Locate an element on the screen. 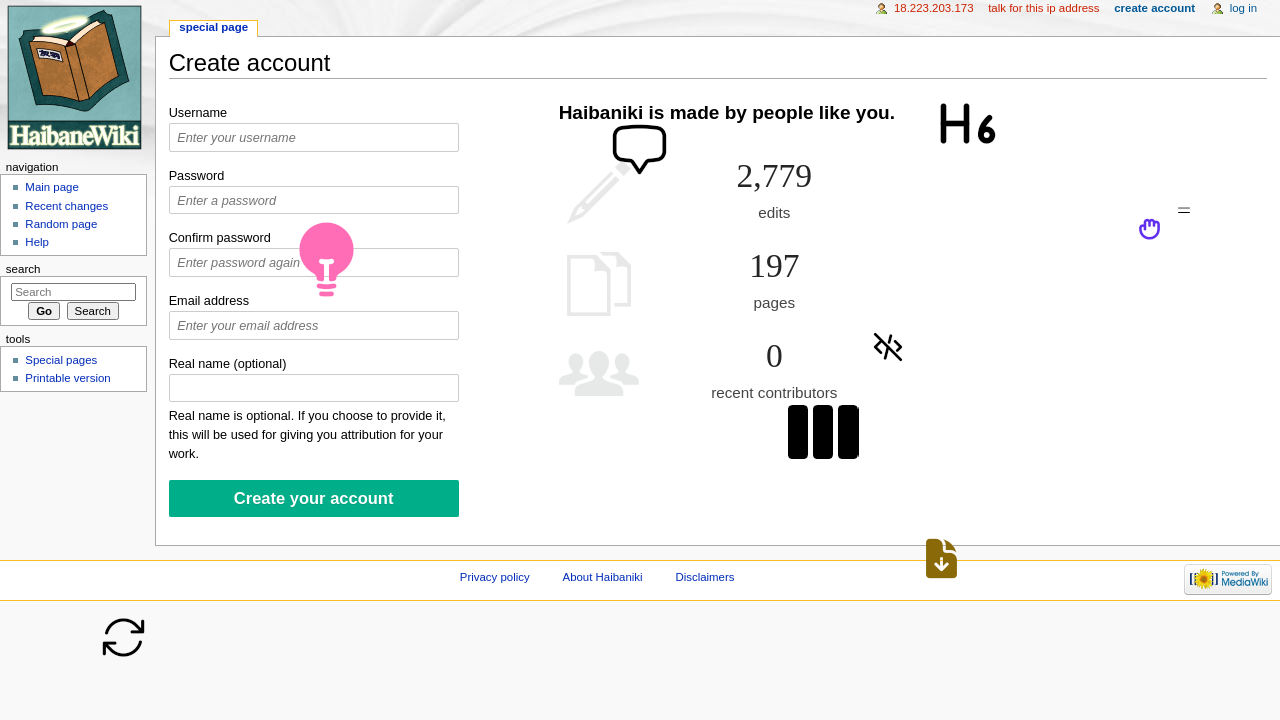  code view disabled or unavailable is located at coordinates (888, 347).